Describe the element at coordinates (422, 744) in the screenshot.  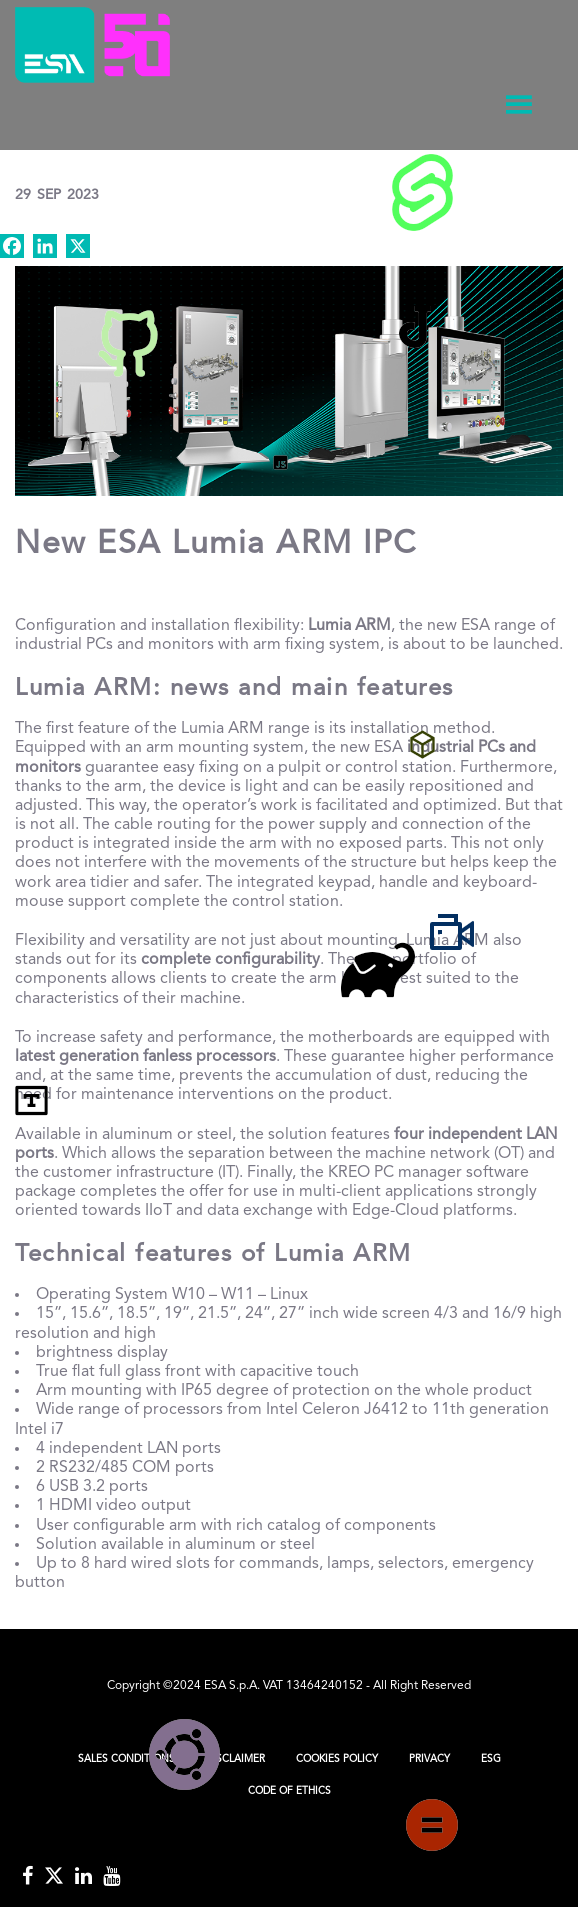
I see `view 3d objects or models` at that location.